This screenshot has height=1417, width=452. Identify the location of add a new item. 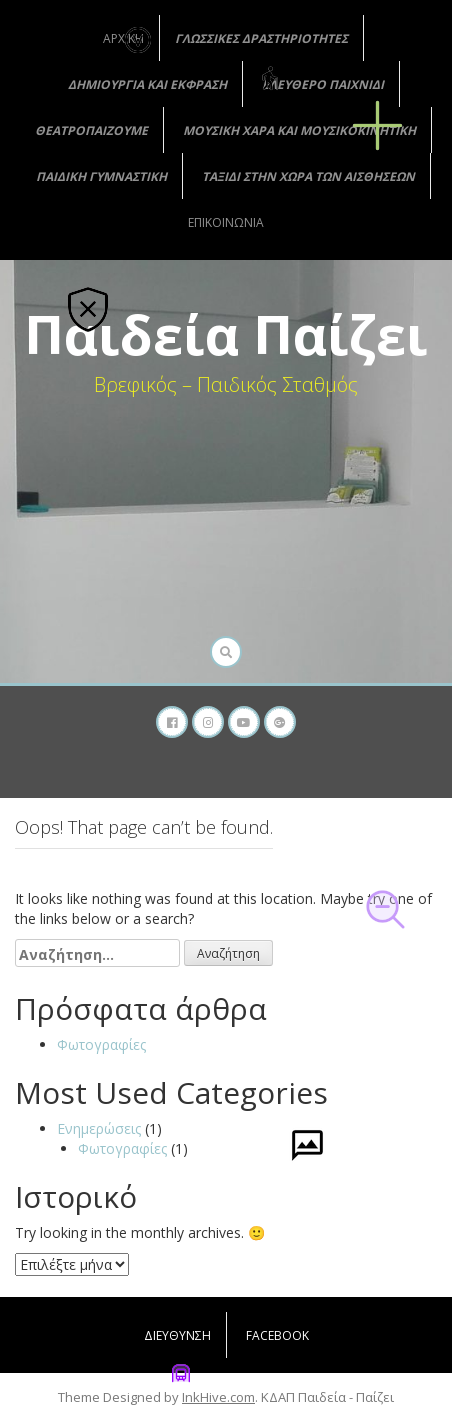
(377, 125).